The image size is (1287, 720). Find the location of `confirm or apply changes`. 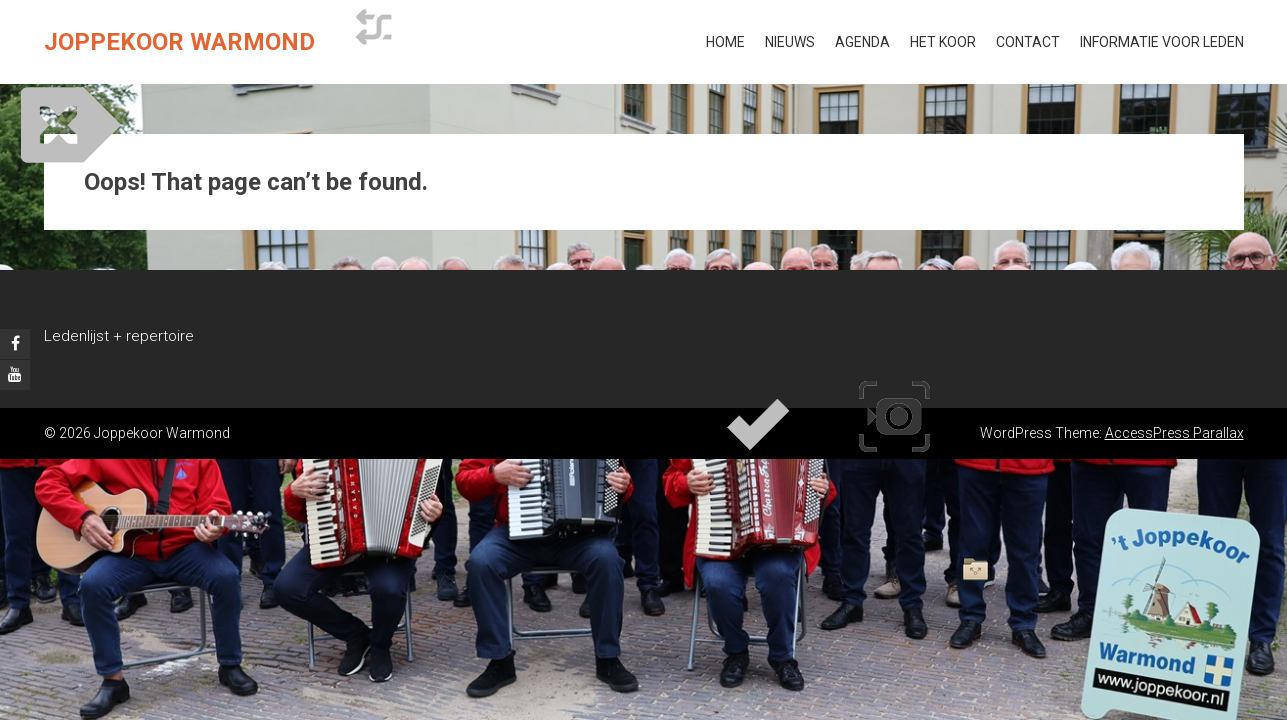

confirm or apply changes is located at coordinates (755, 421).